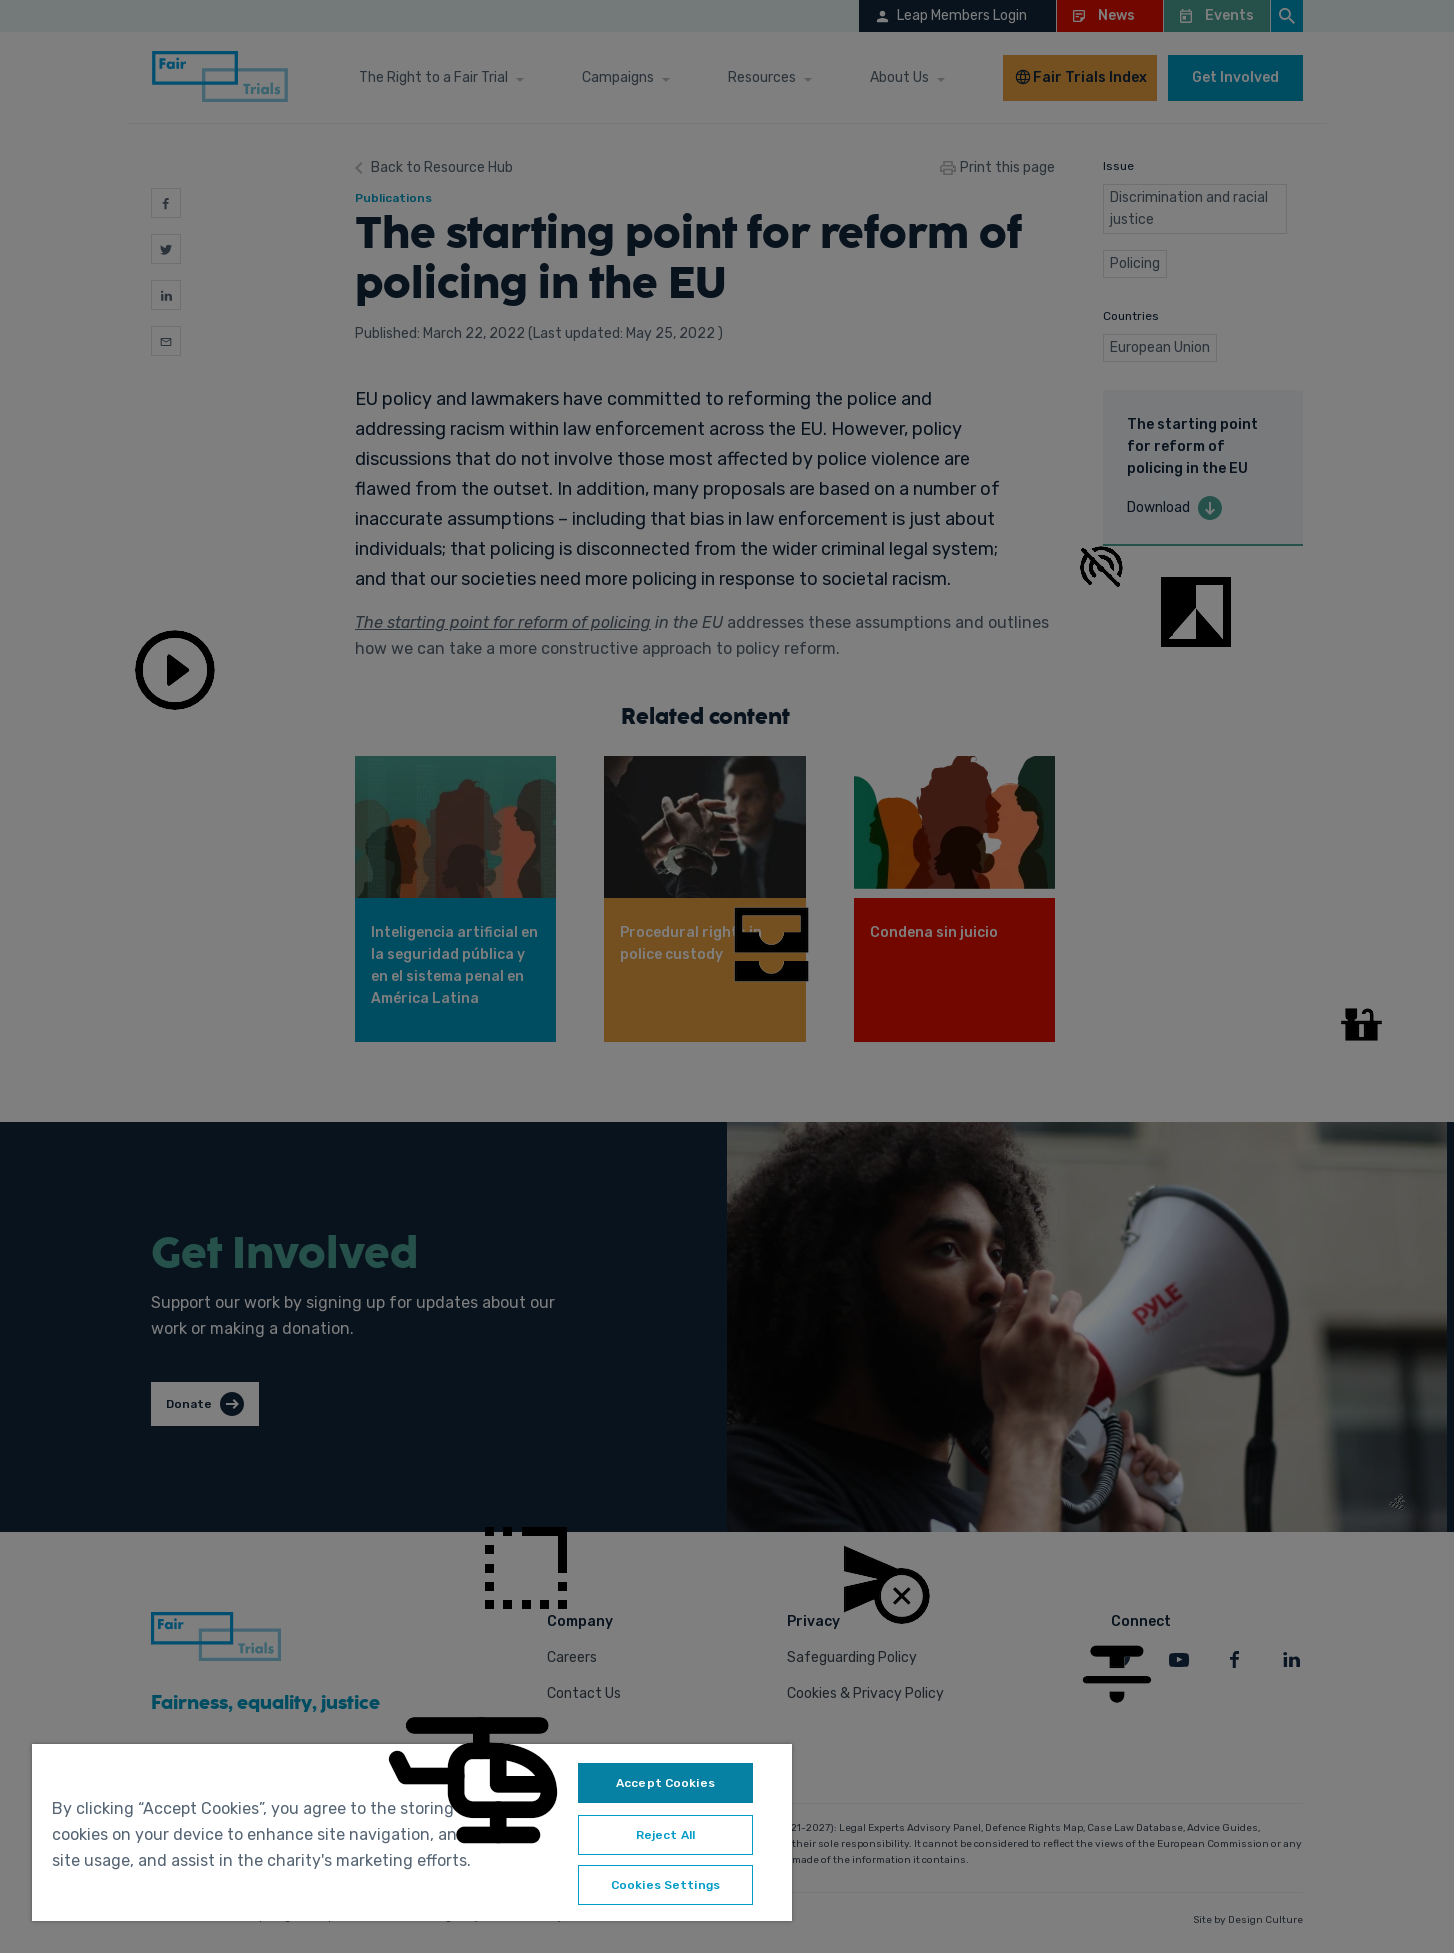 This screenshot has height=1953, width=1454. I want to click on play video or audio content, so click(175, 670).